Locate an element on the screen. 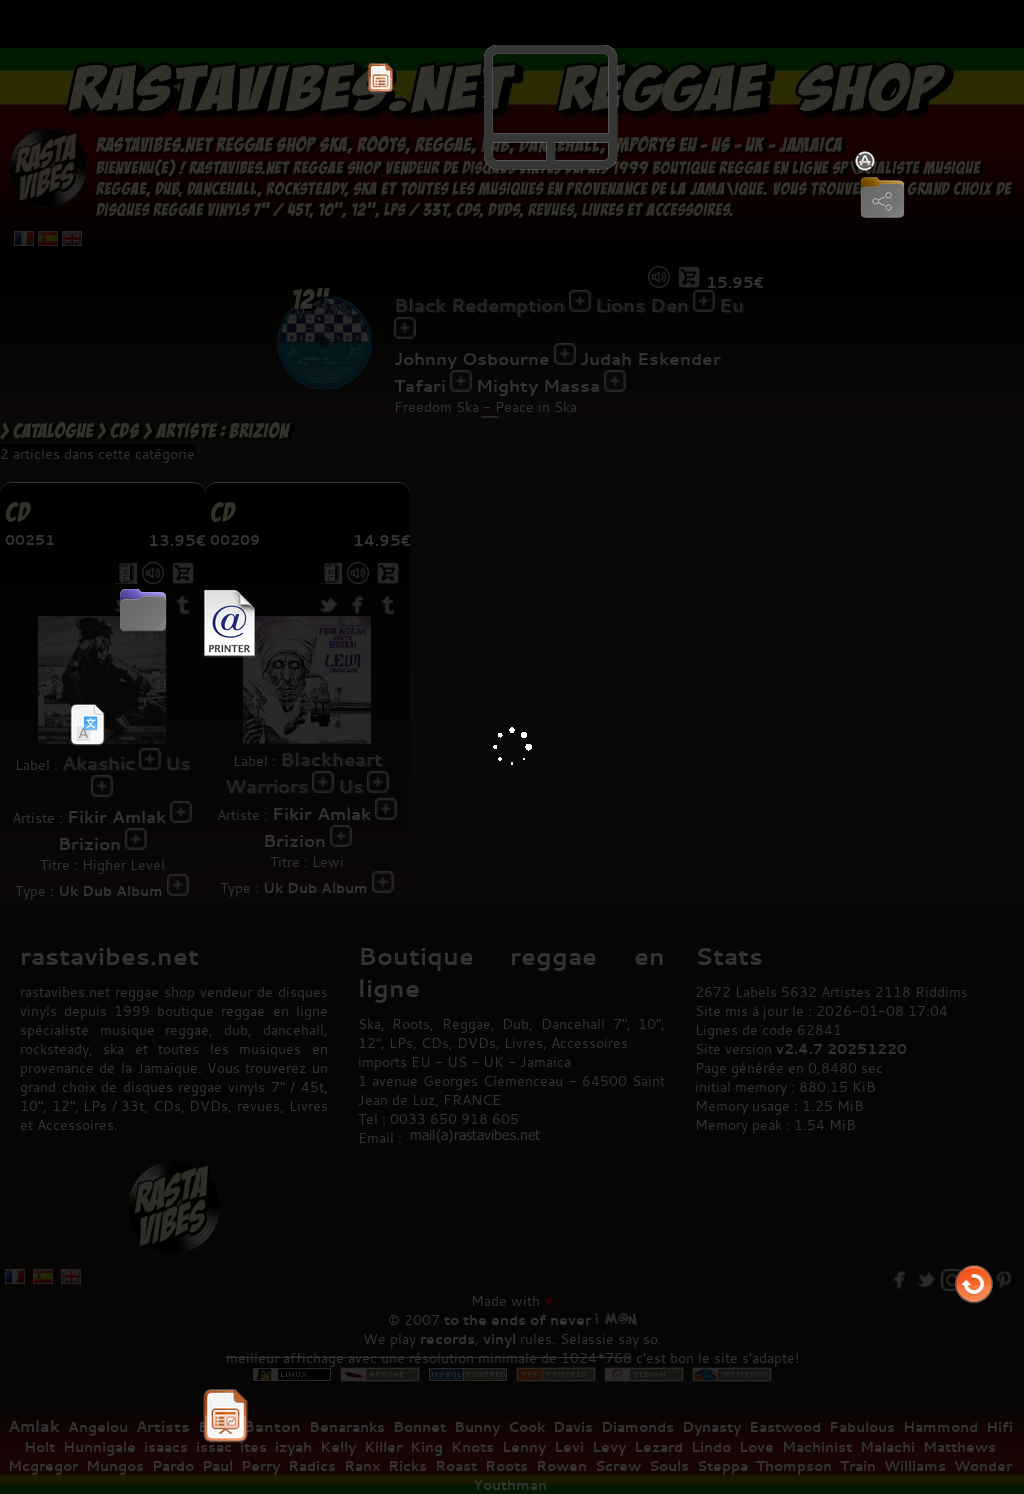  a gettext translation file for software localization is located at coordinates (87, 724).